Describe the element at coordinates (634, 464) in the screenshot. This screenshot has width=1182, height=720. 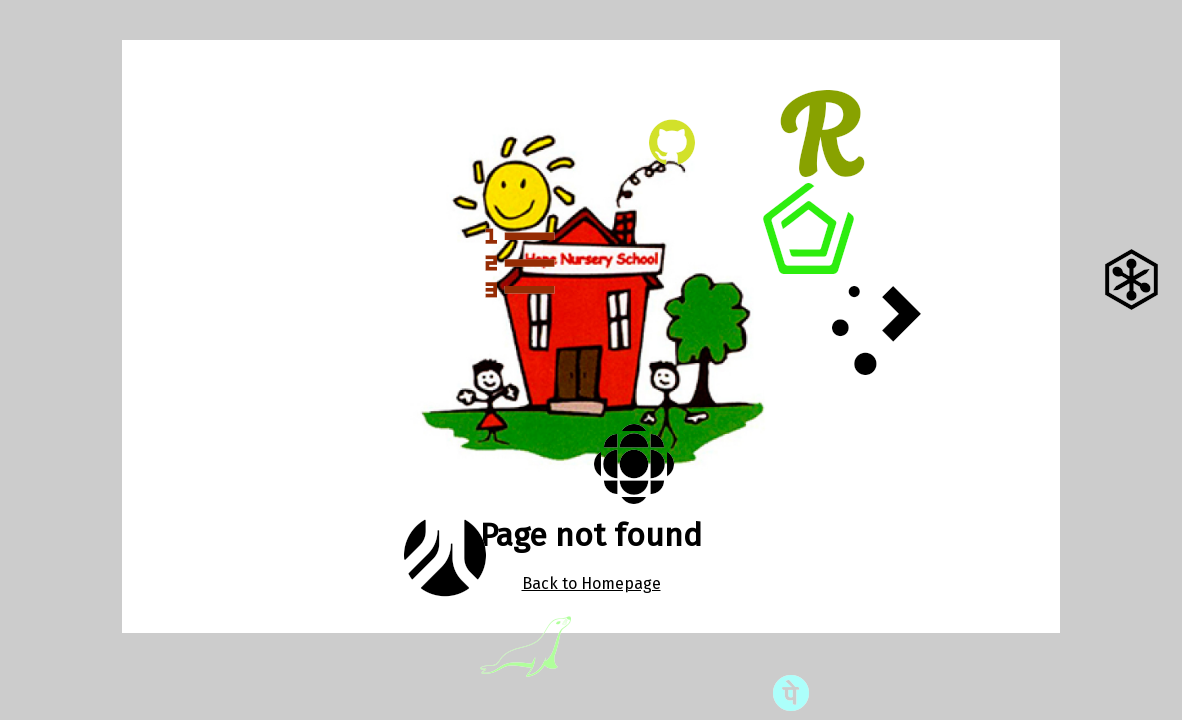
I see `CBC (Canadian Broadcasting Corporation) logo` at that location.